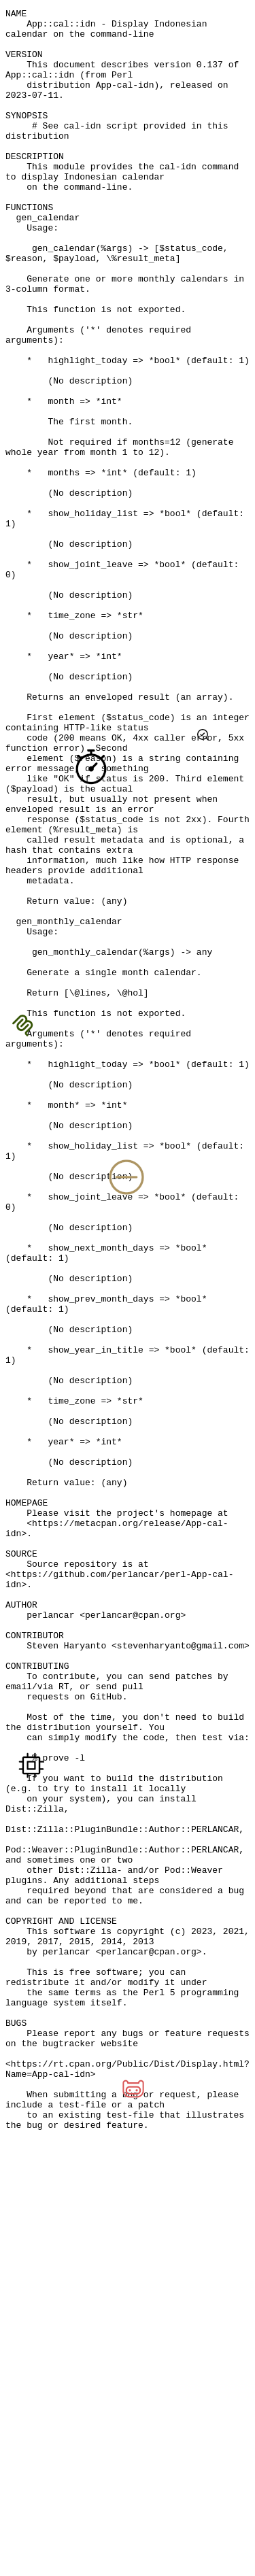  What do you see at coordinates (22, 1026) in the screenshot?
I see `access model context protocol settings` at bounding box center [22, 1026].